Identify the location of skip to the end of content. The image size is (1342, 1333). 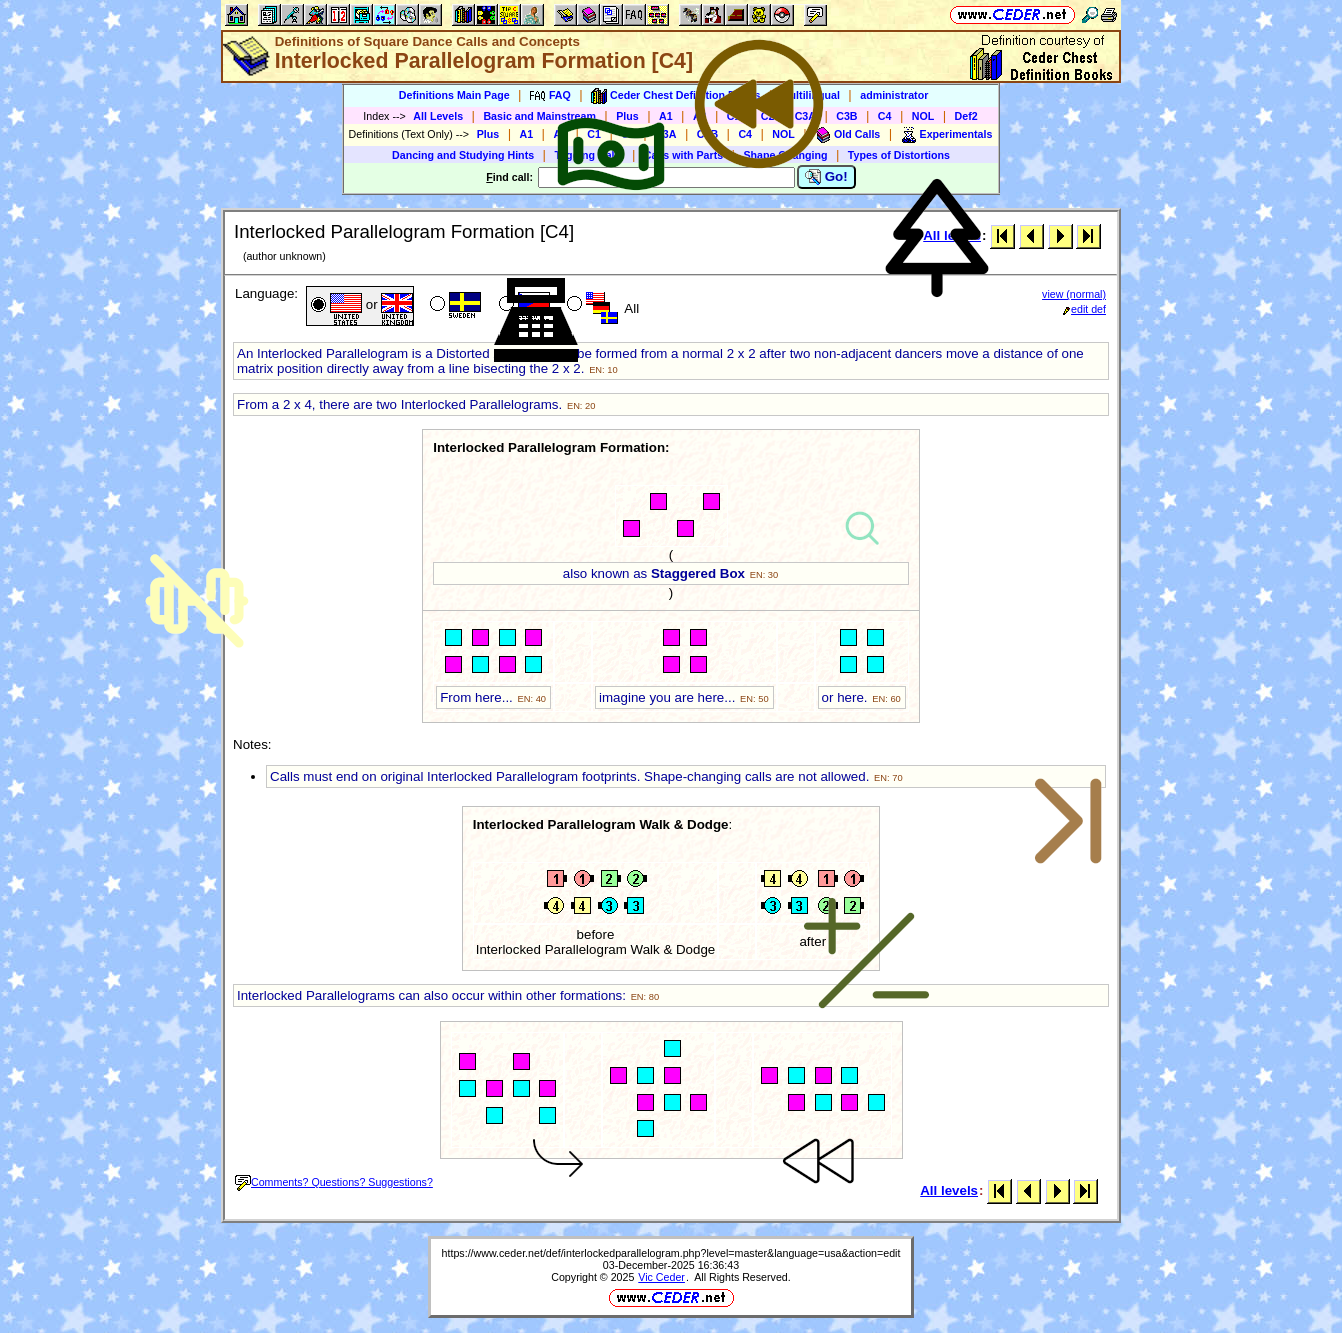
(1070, 821).